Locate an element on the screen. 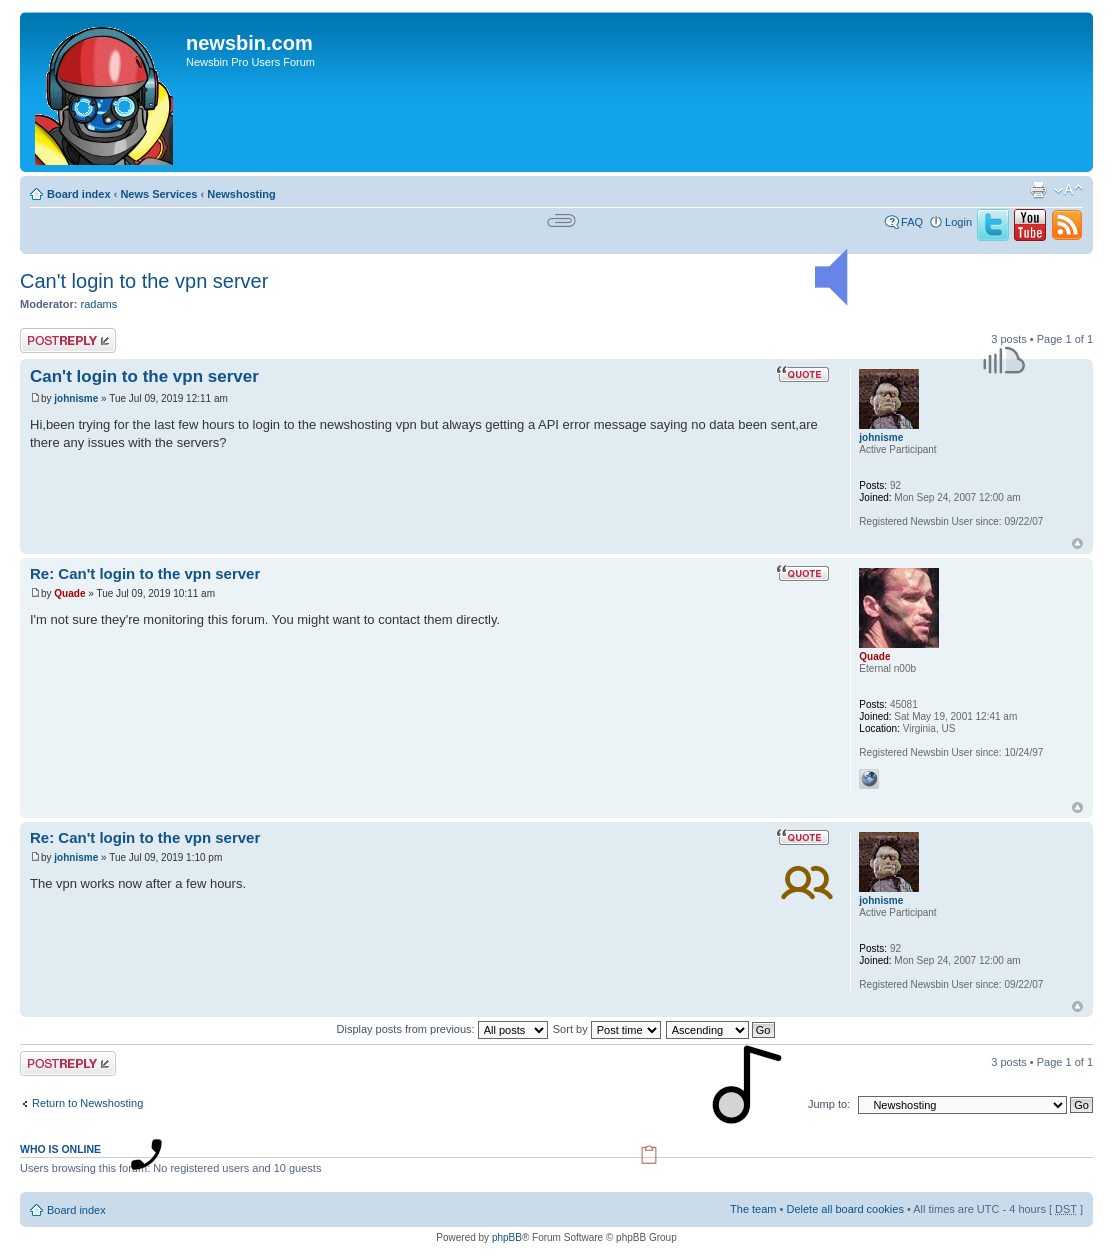 This screenshot has width=1113, height=1260. mute audio or sound is located at coordinates (833, 277).